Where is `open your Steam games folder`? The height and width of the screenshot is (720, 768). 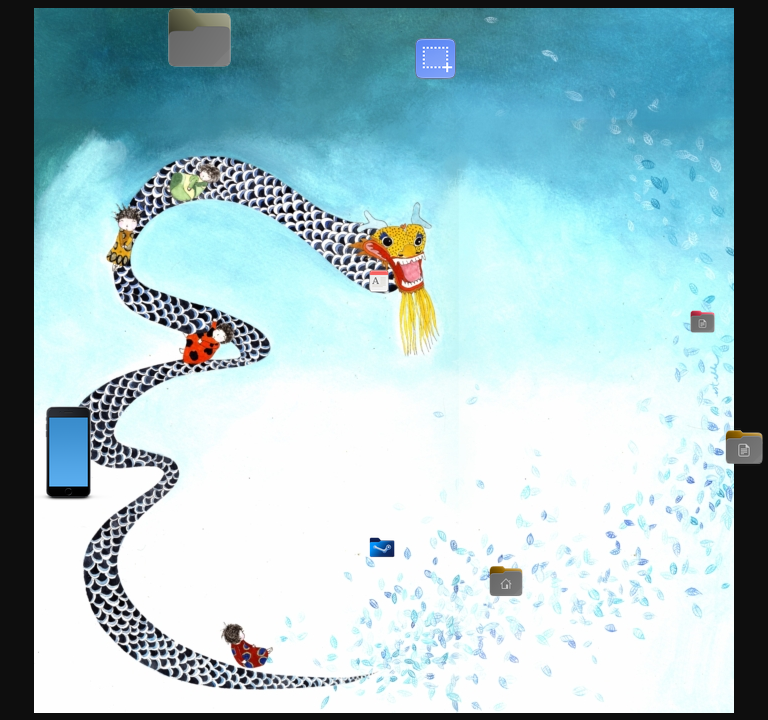 open your Steam games folder is located at coordinates (382, 548).